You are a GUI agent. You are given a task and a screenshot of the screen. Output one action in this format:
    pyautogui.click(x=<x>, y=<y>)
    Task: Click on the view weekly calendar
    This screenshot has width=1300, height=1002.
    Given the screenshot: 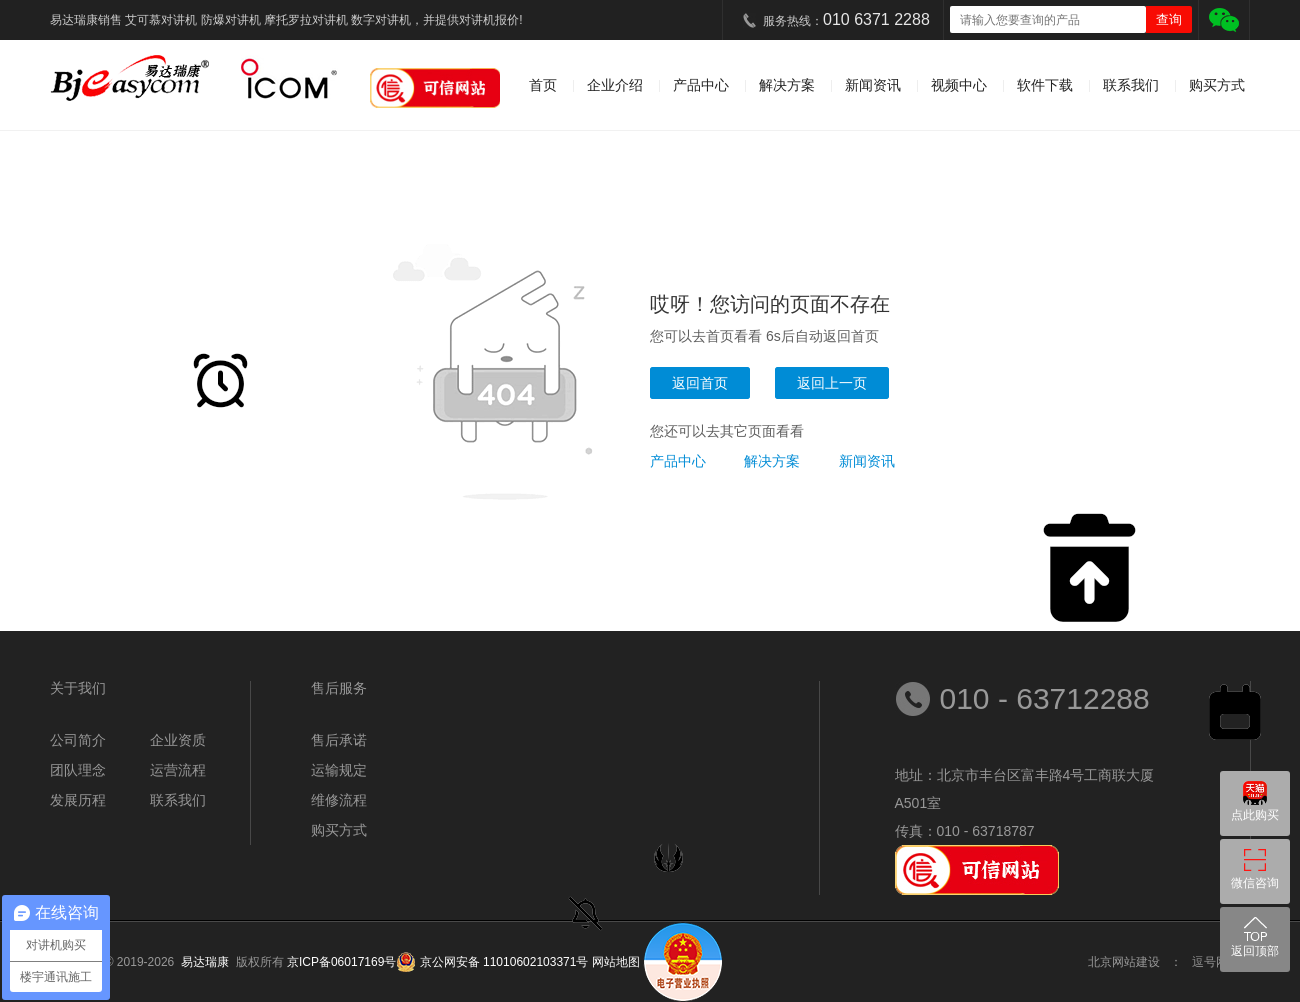 What is the action you would take?
    pyautogui.click(x=1235, y=714)
    